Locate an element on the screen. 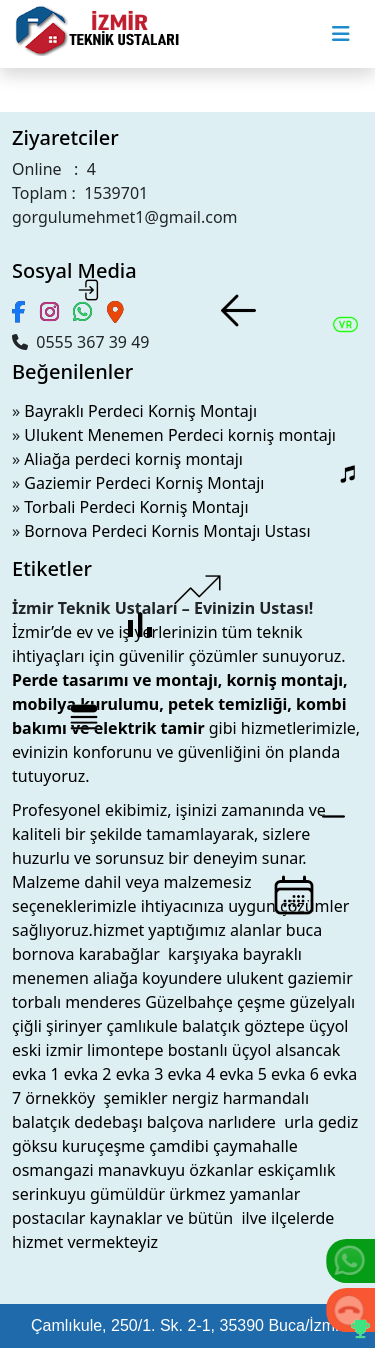  access music library or player is located at coordinates (348, 474).